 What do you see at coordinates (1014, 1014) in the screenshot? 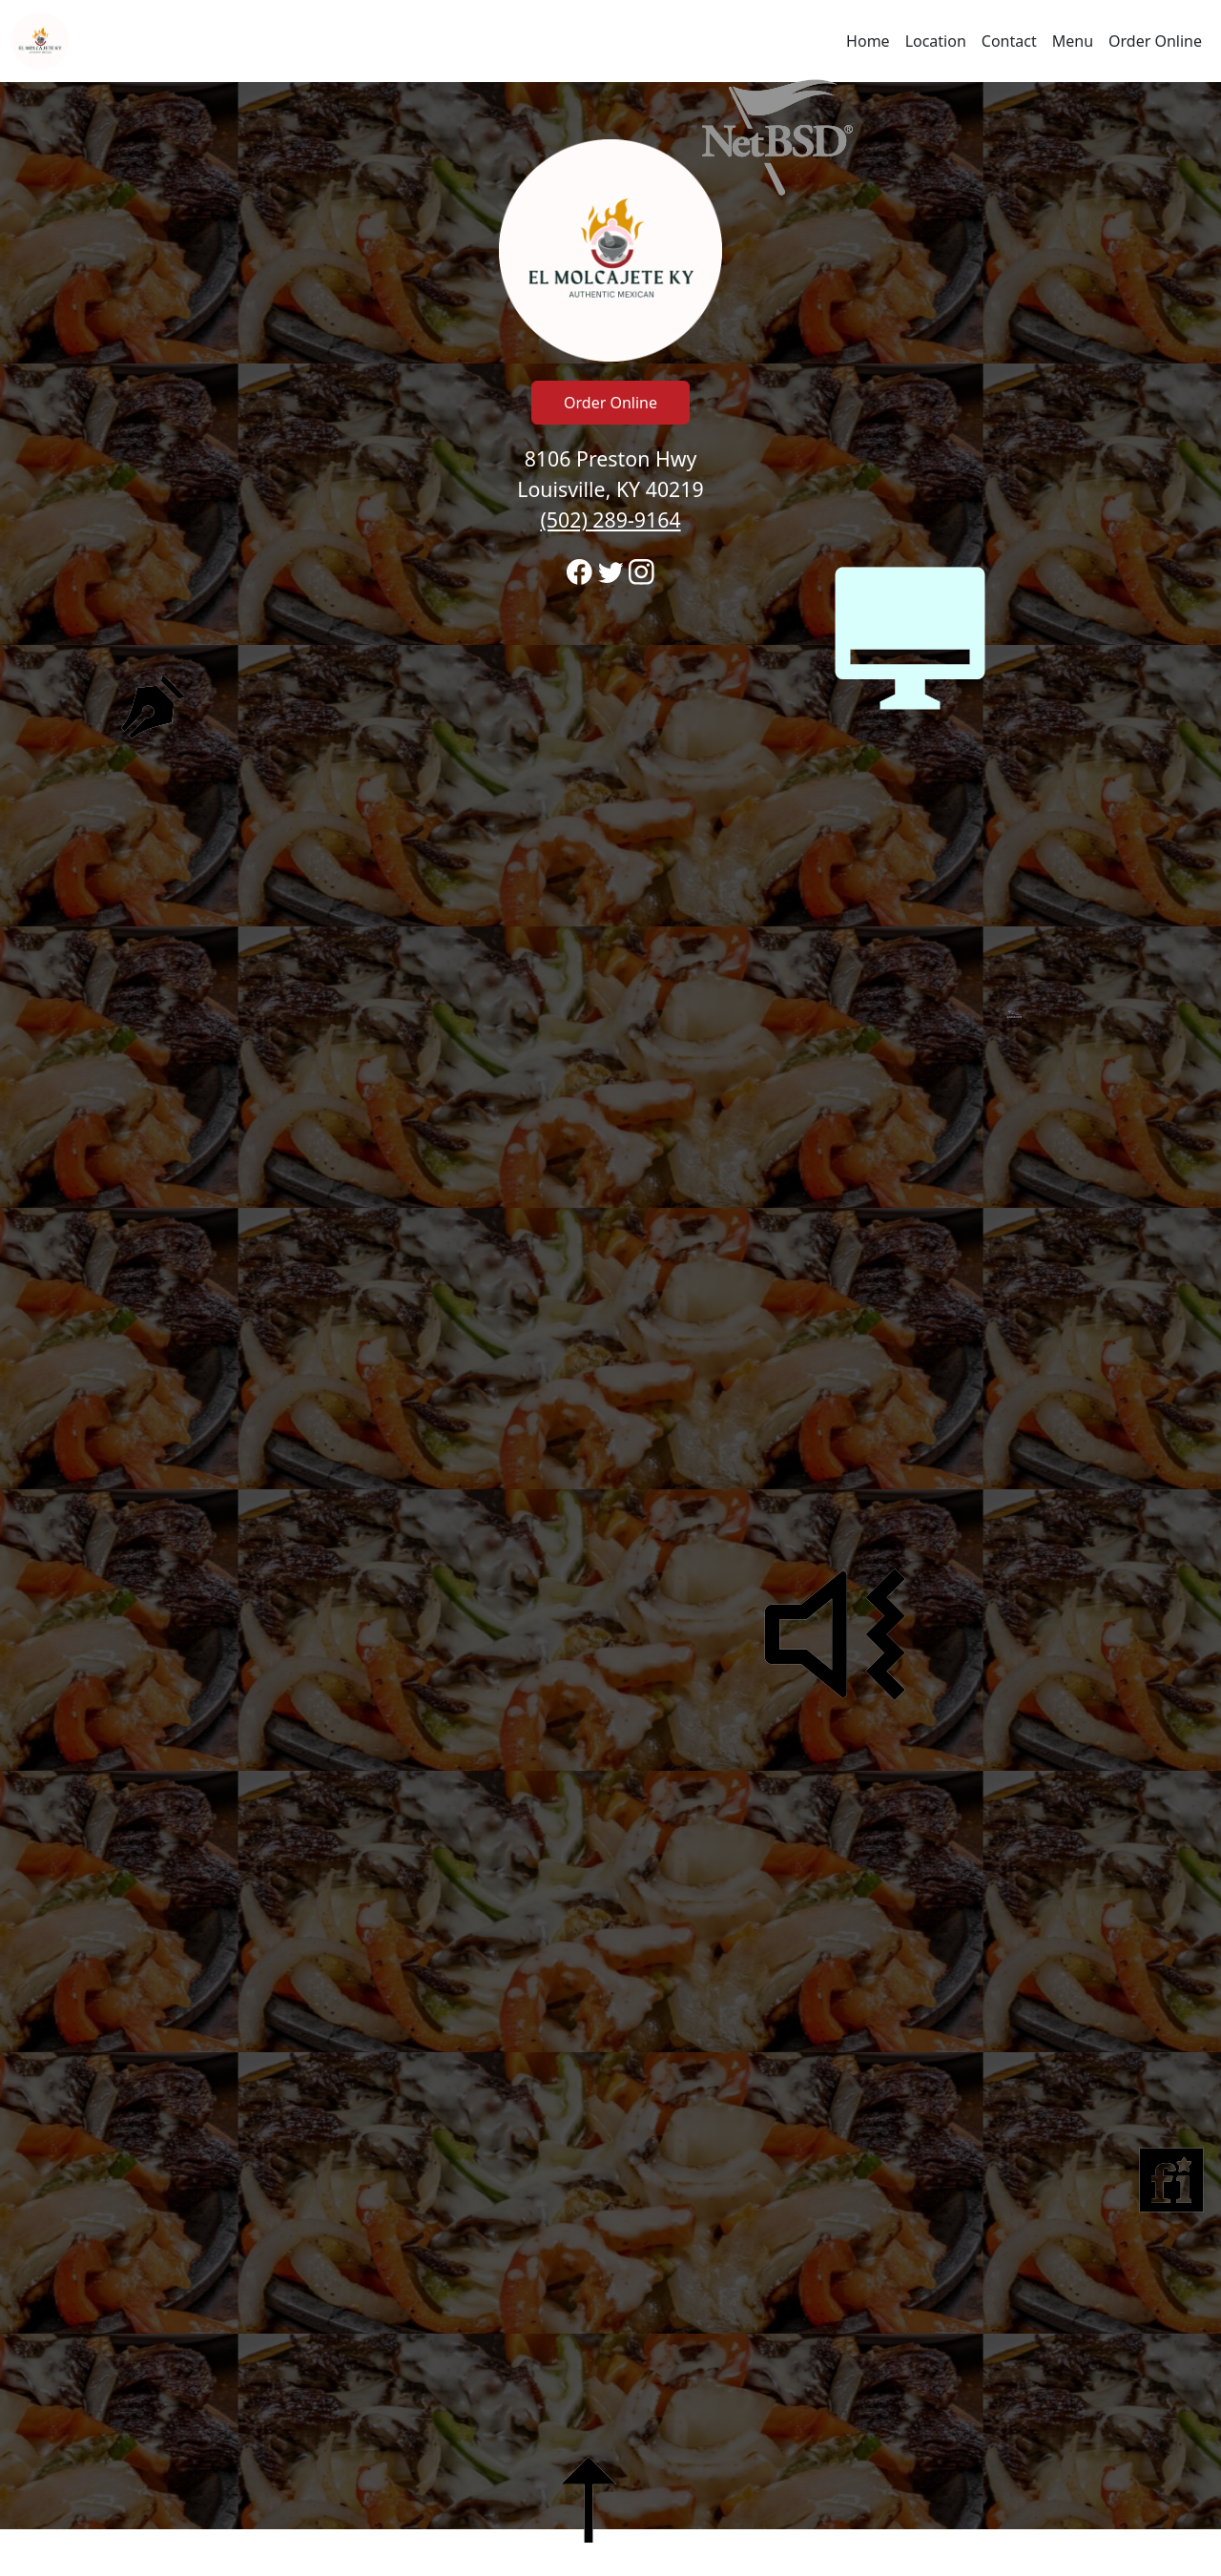
I see `jaguar brand logo` at bounding box center [1014, 1014].